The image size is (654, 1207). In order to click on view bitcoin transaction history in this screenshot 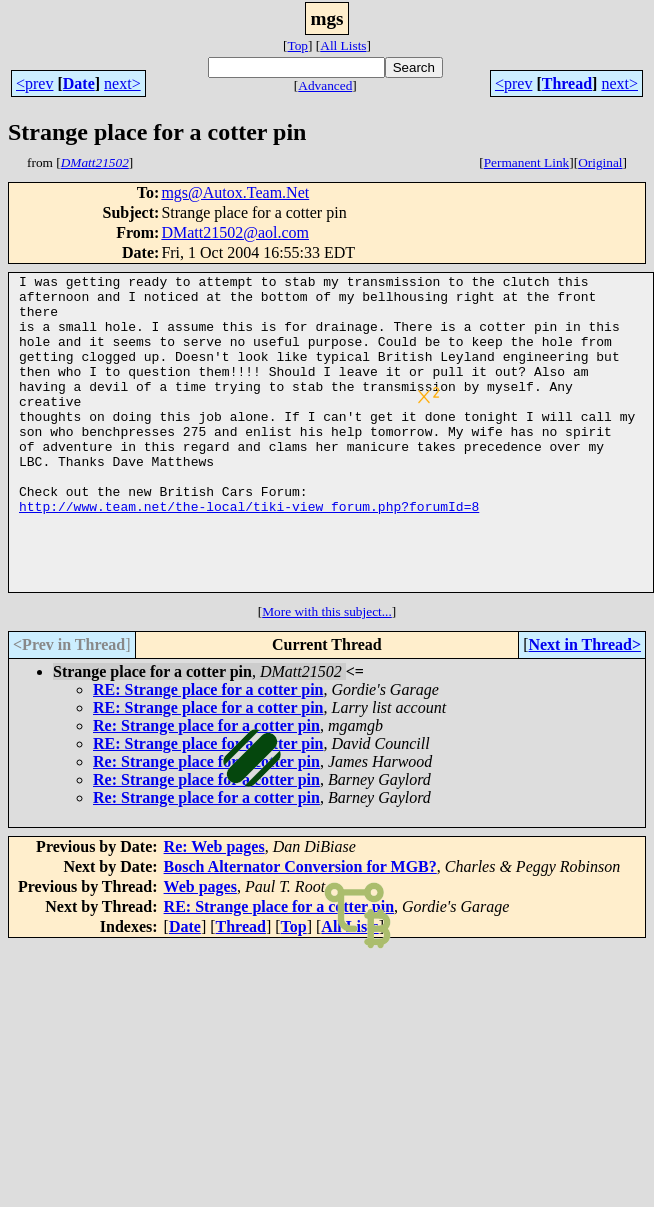, I will do `click(357, 915)`.